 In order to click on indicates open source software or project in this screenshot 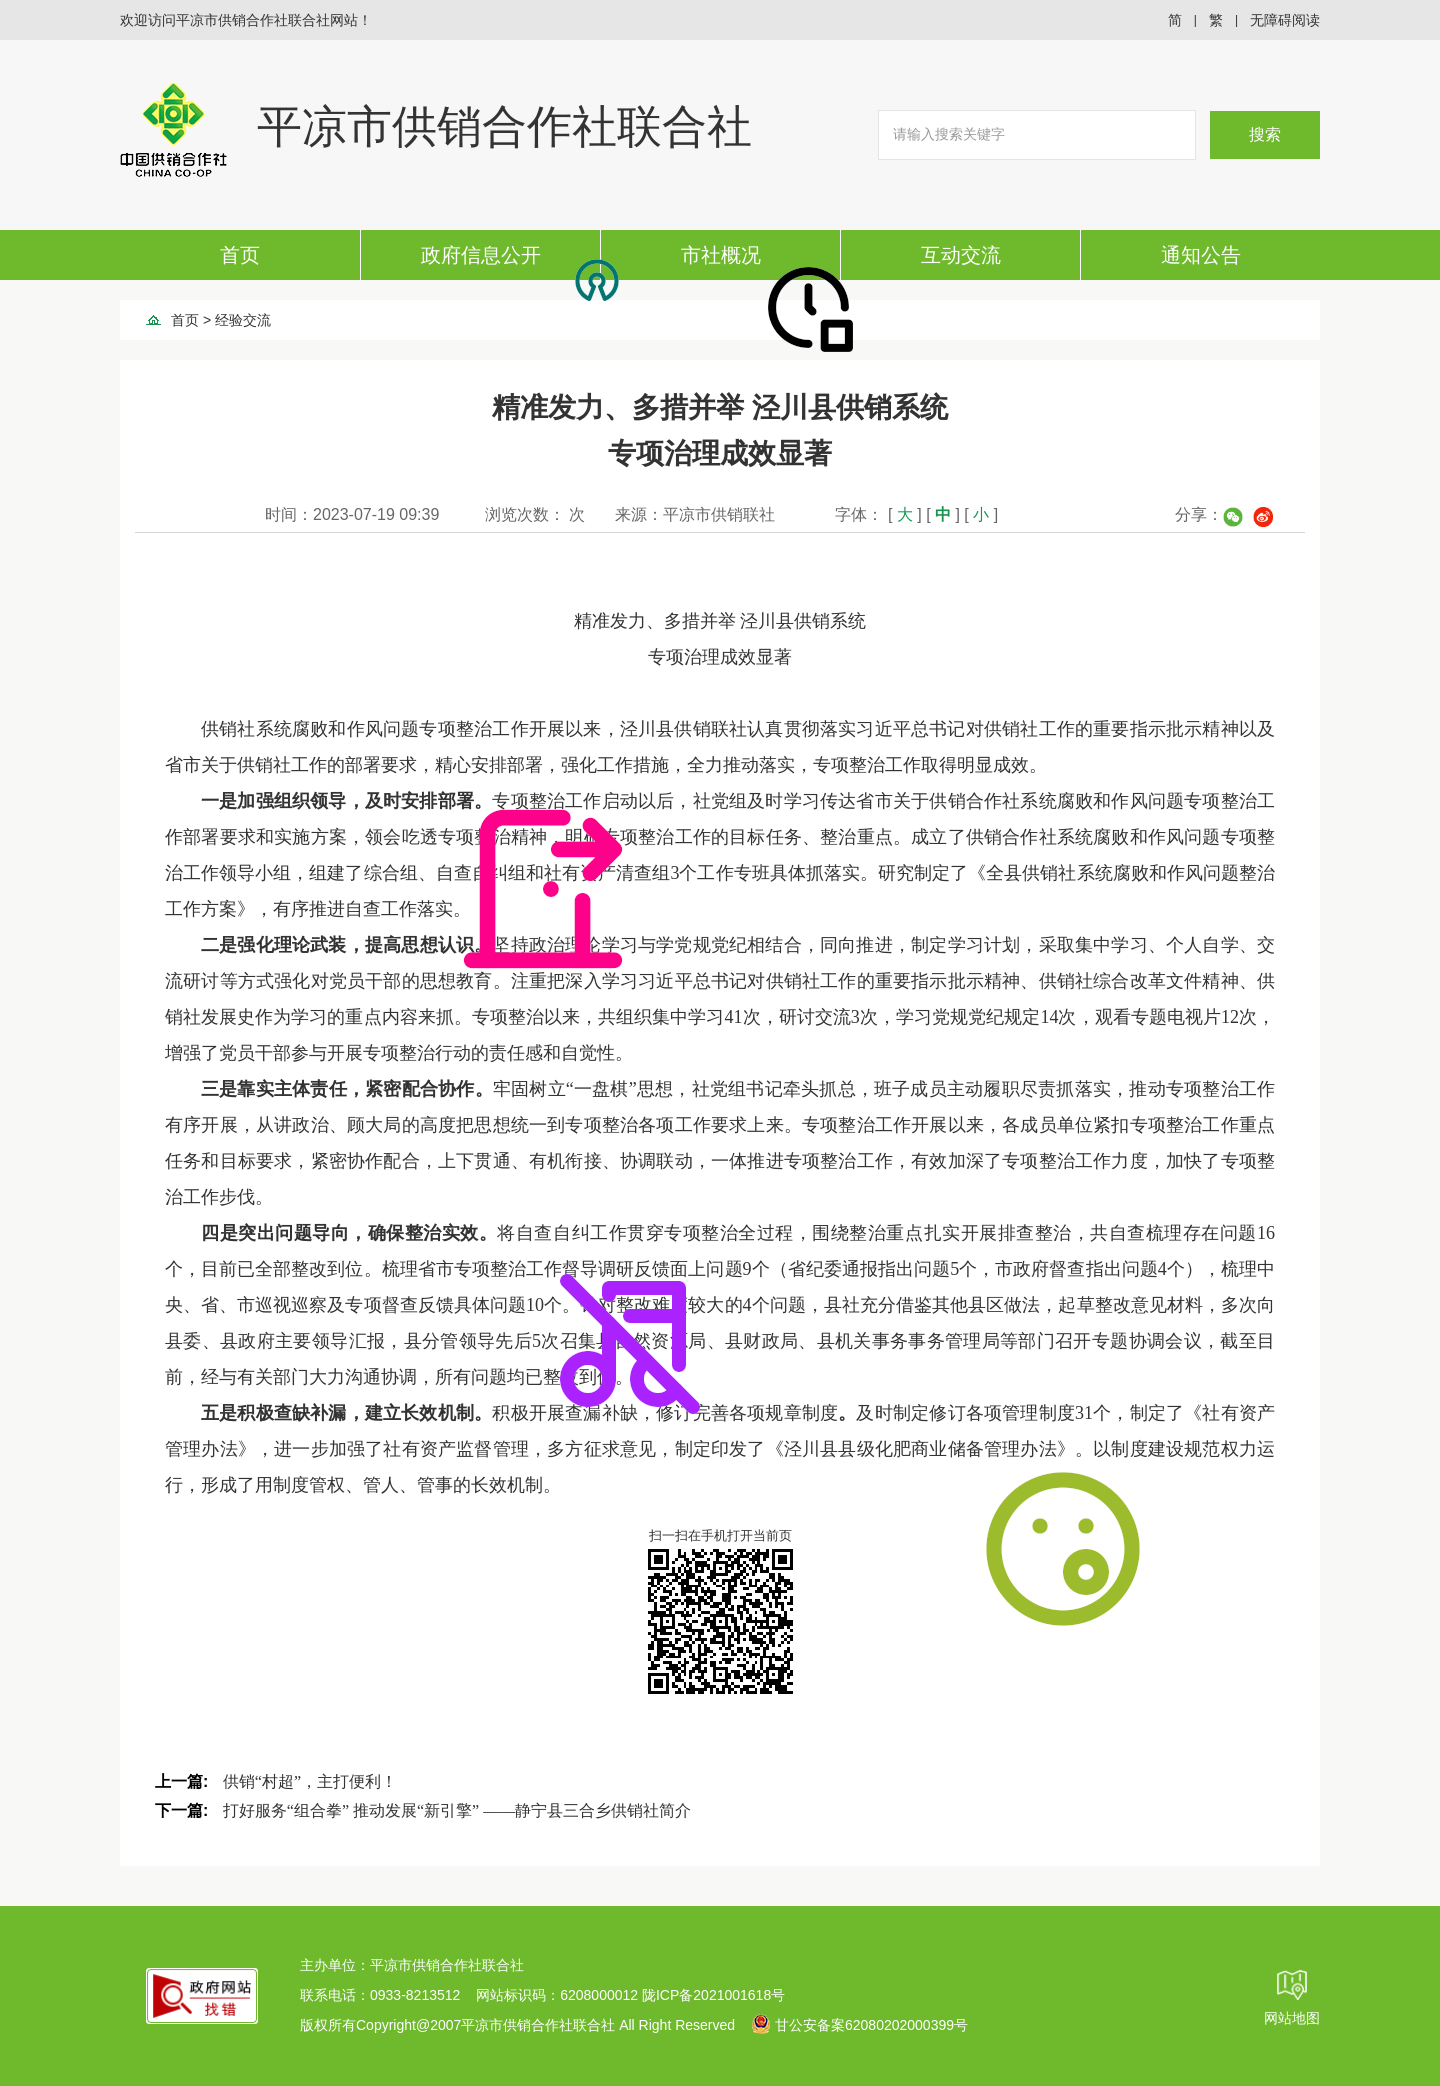, I will do `click(597, 281)`.